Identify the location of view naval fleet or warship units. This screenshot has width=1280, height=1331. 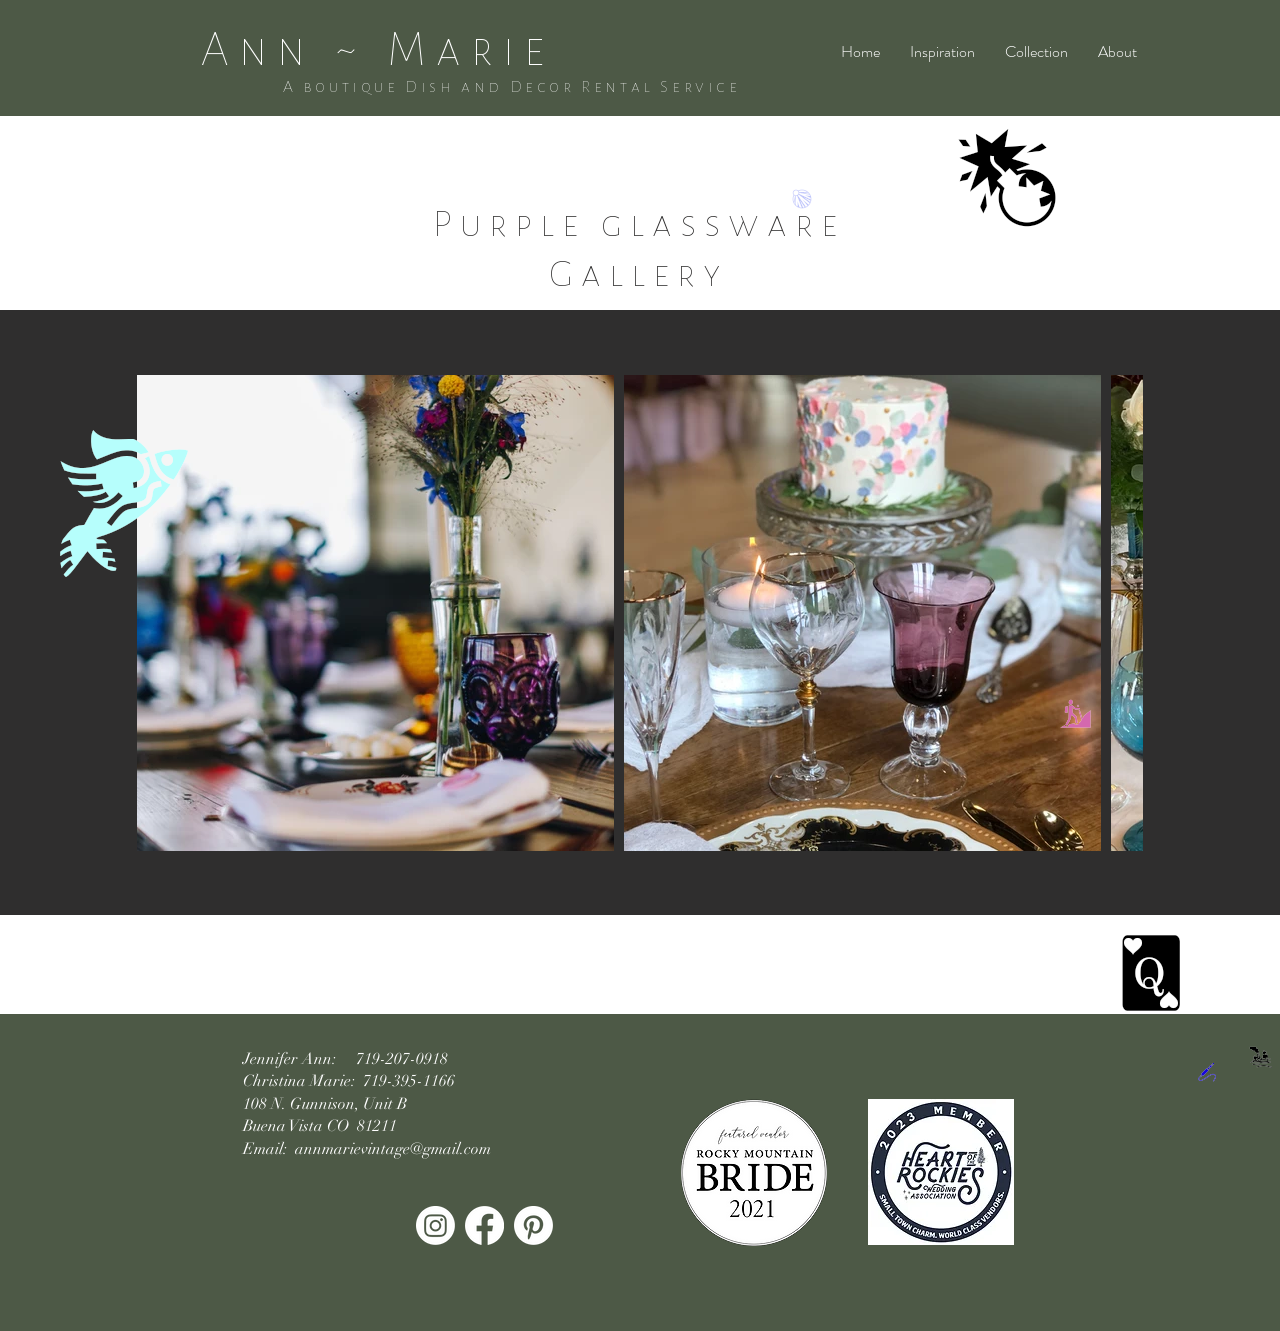
(1261, 1058).